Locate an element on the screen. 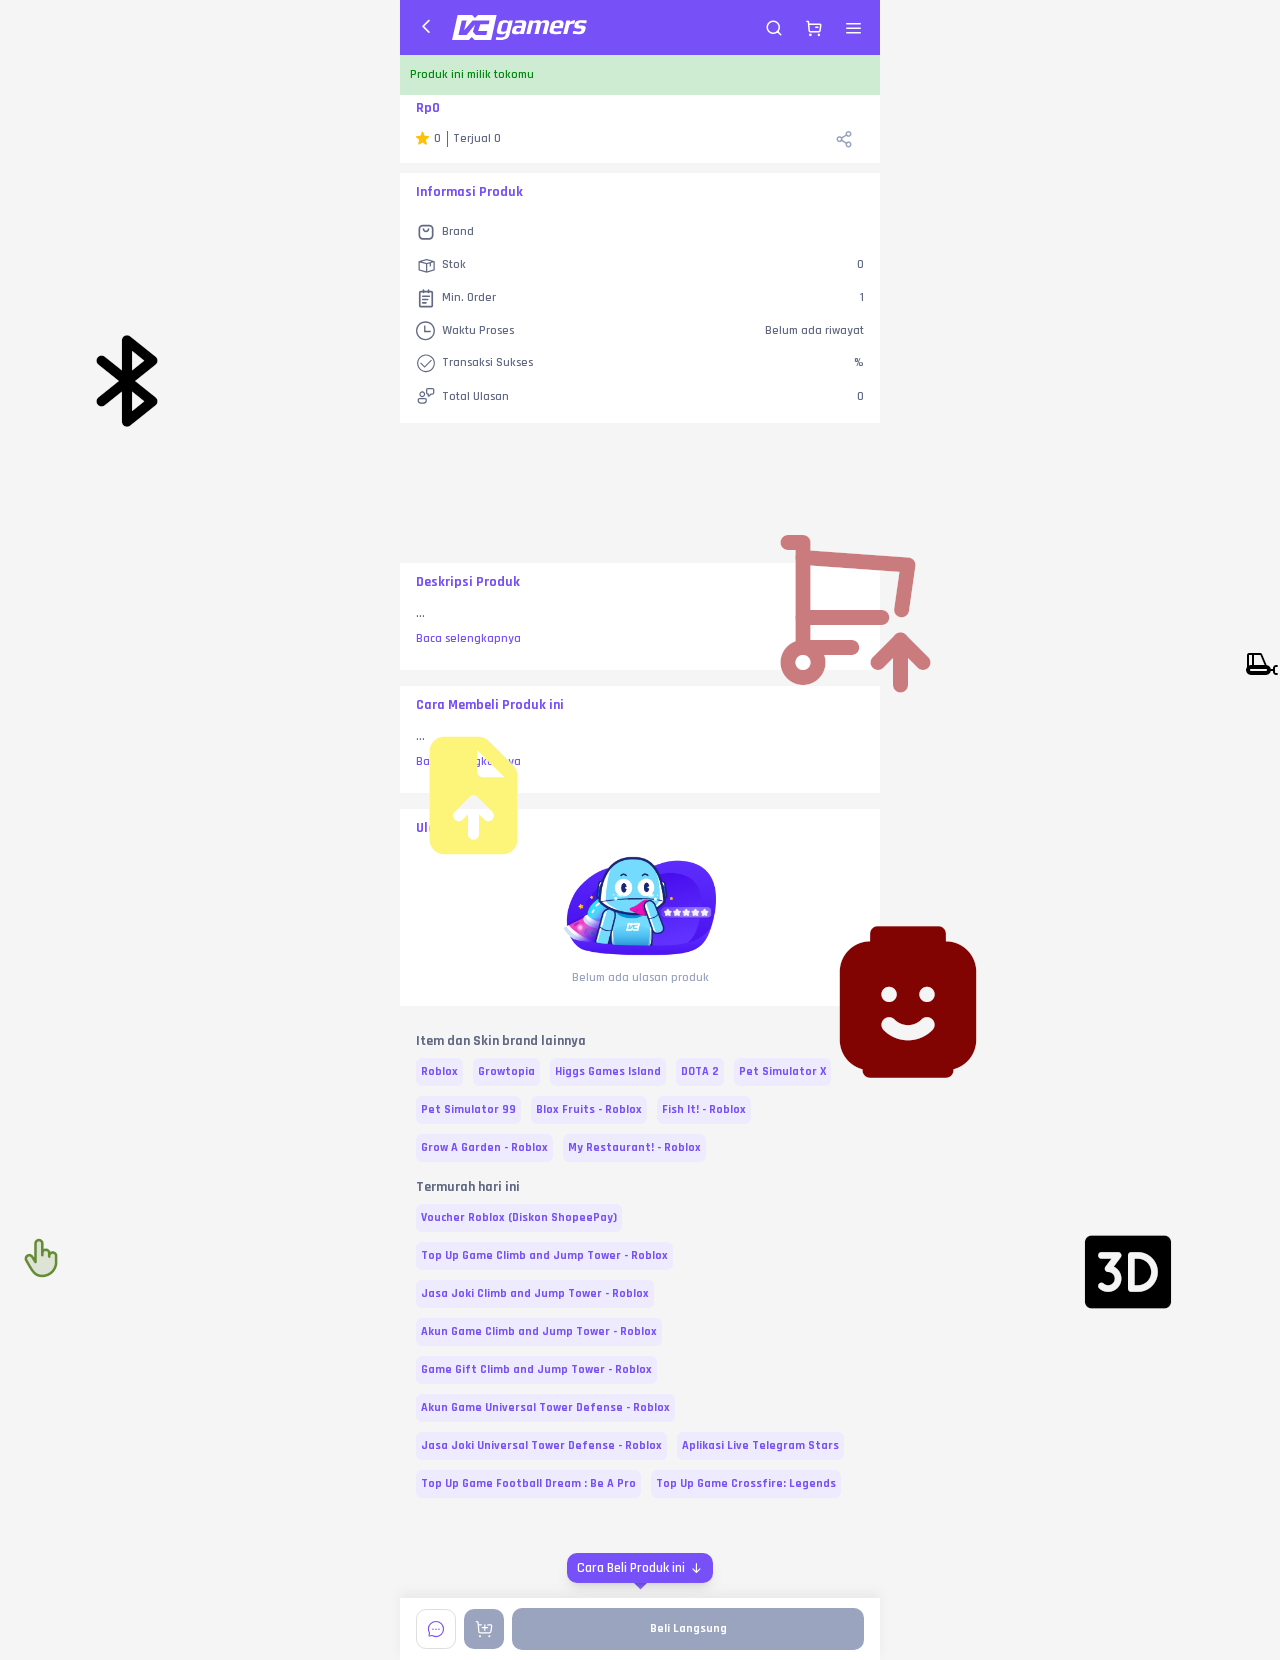 The image size is (1280, 1660). toggle bluetooth connectivity on or off is located at coordinates (127, 381).